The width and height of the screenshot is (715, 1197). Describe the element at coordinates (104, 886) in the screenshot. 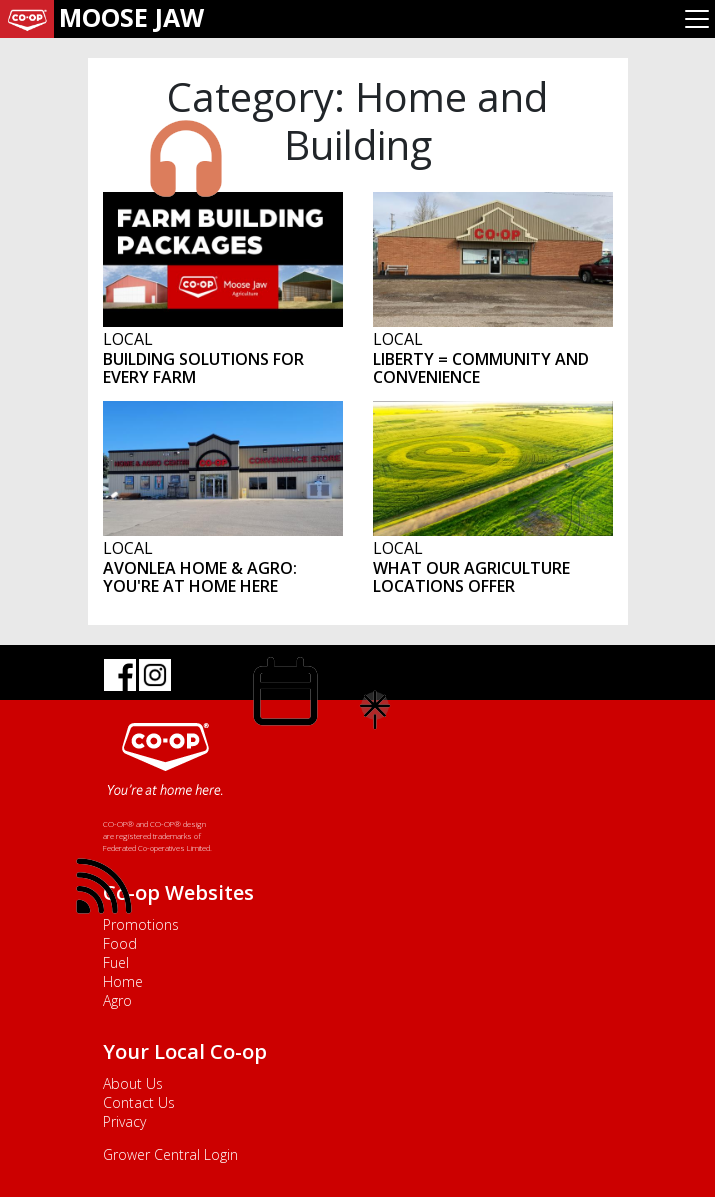

I see `indicates strong connection or low ping` at that location.